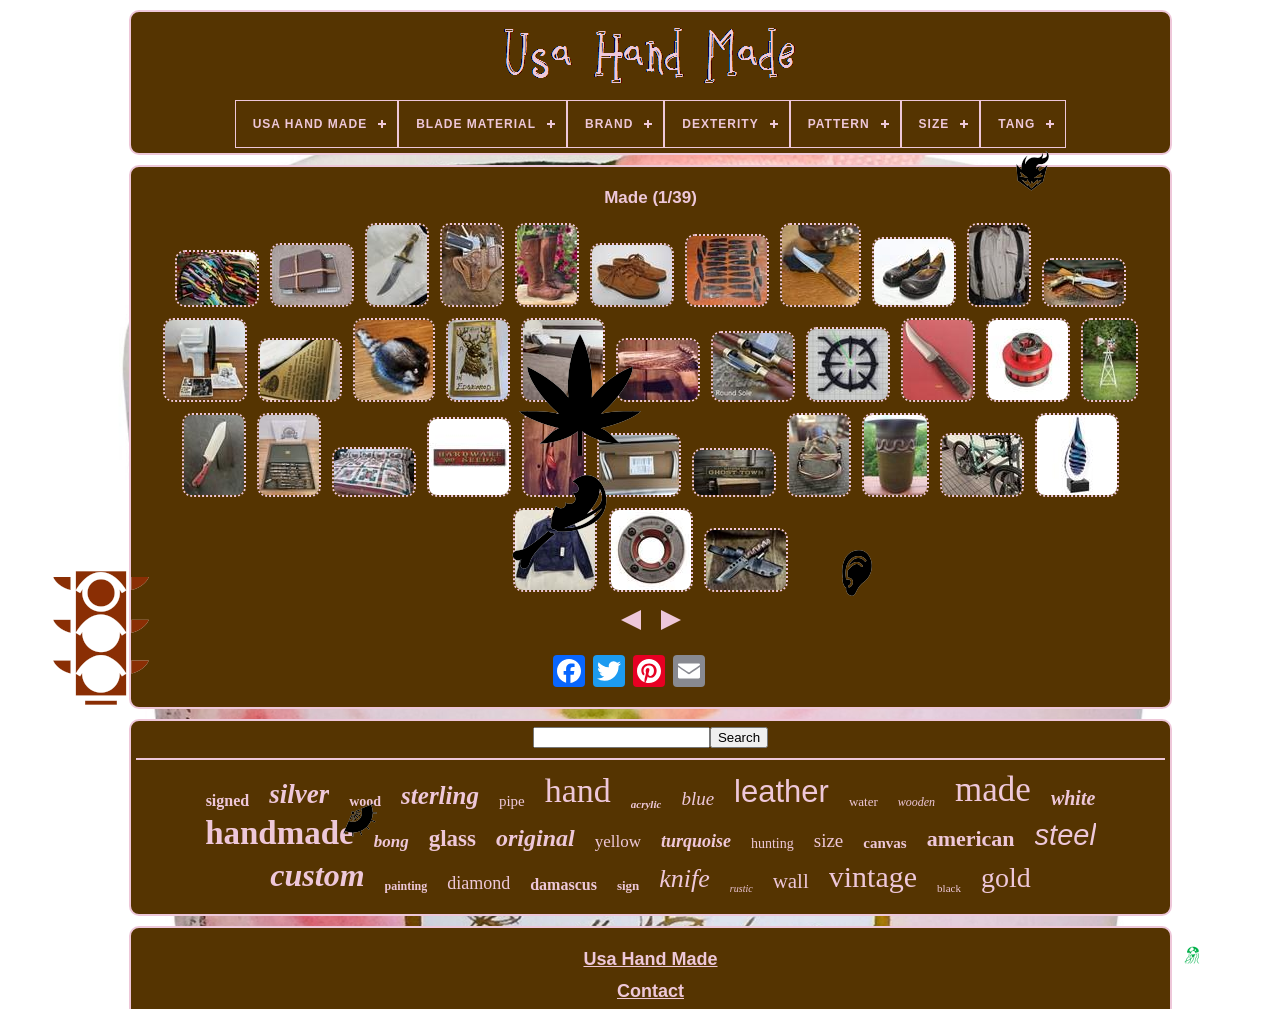 Image resolution: width=1287 pixels, height=1009 pixels. I want to click on jellyfish creature or enemy in a game interface, so click(1193, 955).